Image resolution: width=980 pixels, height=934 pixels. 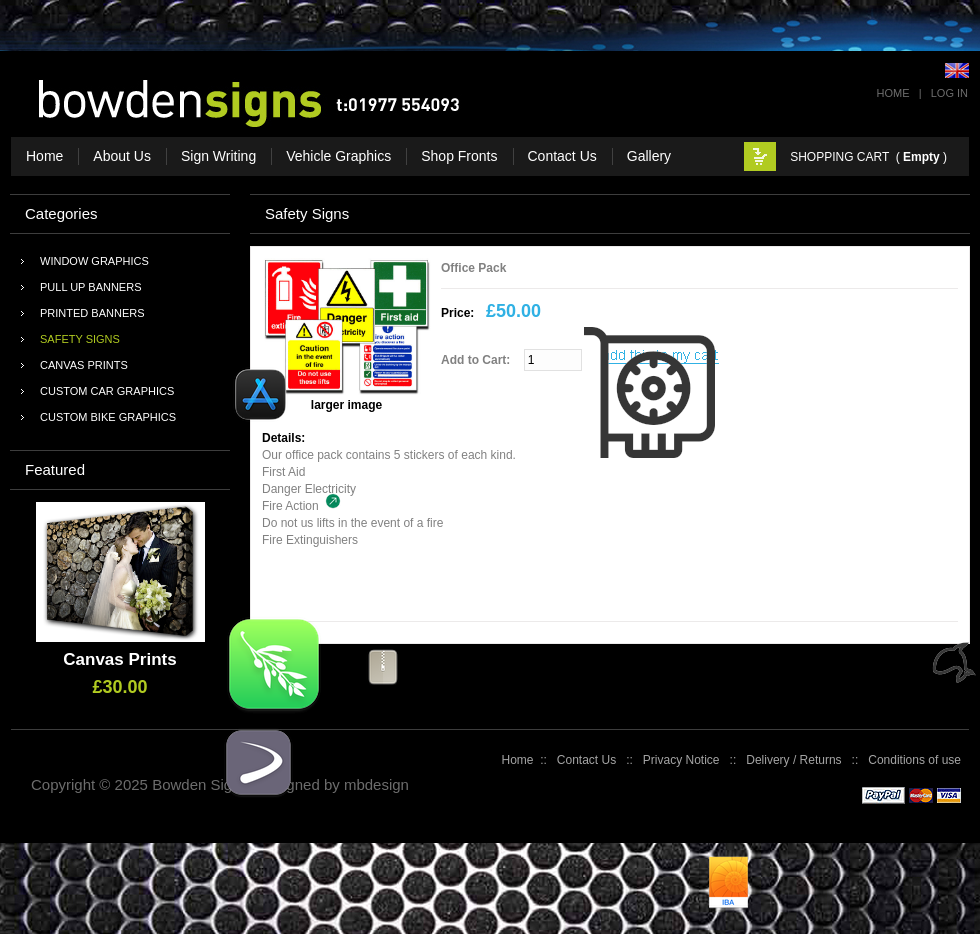 What do you see at coordinates (953, 662) in the screenshot?
I see `launch orca screen reader application` at bounding box center [953, 662].